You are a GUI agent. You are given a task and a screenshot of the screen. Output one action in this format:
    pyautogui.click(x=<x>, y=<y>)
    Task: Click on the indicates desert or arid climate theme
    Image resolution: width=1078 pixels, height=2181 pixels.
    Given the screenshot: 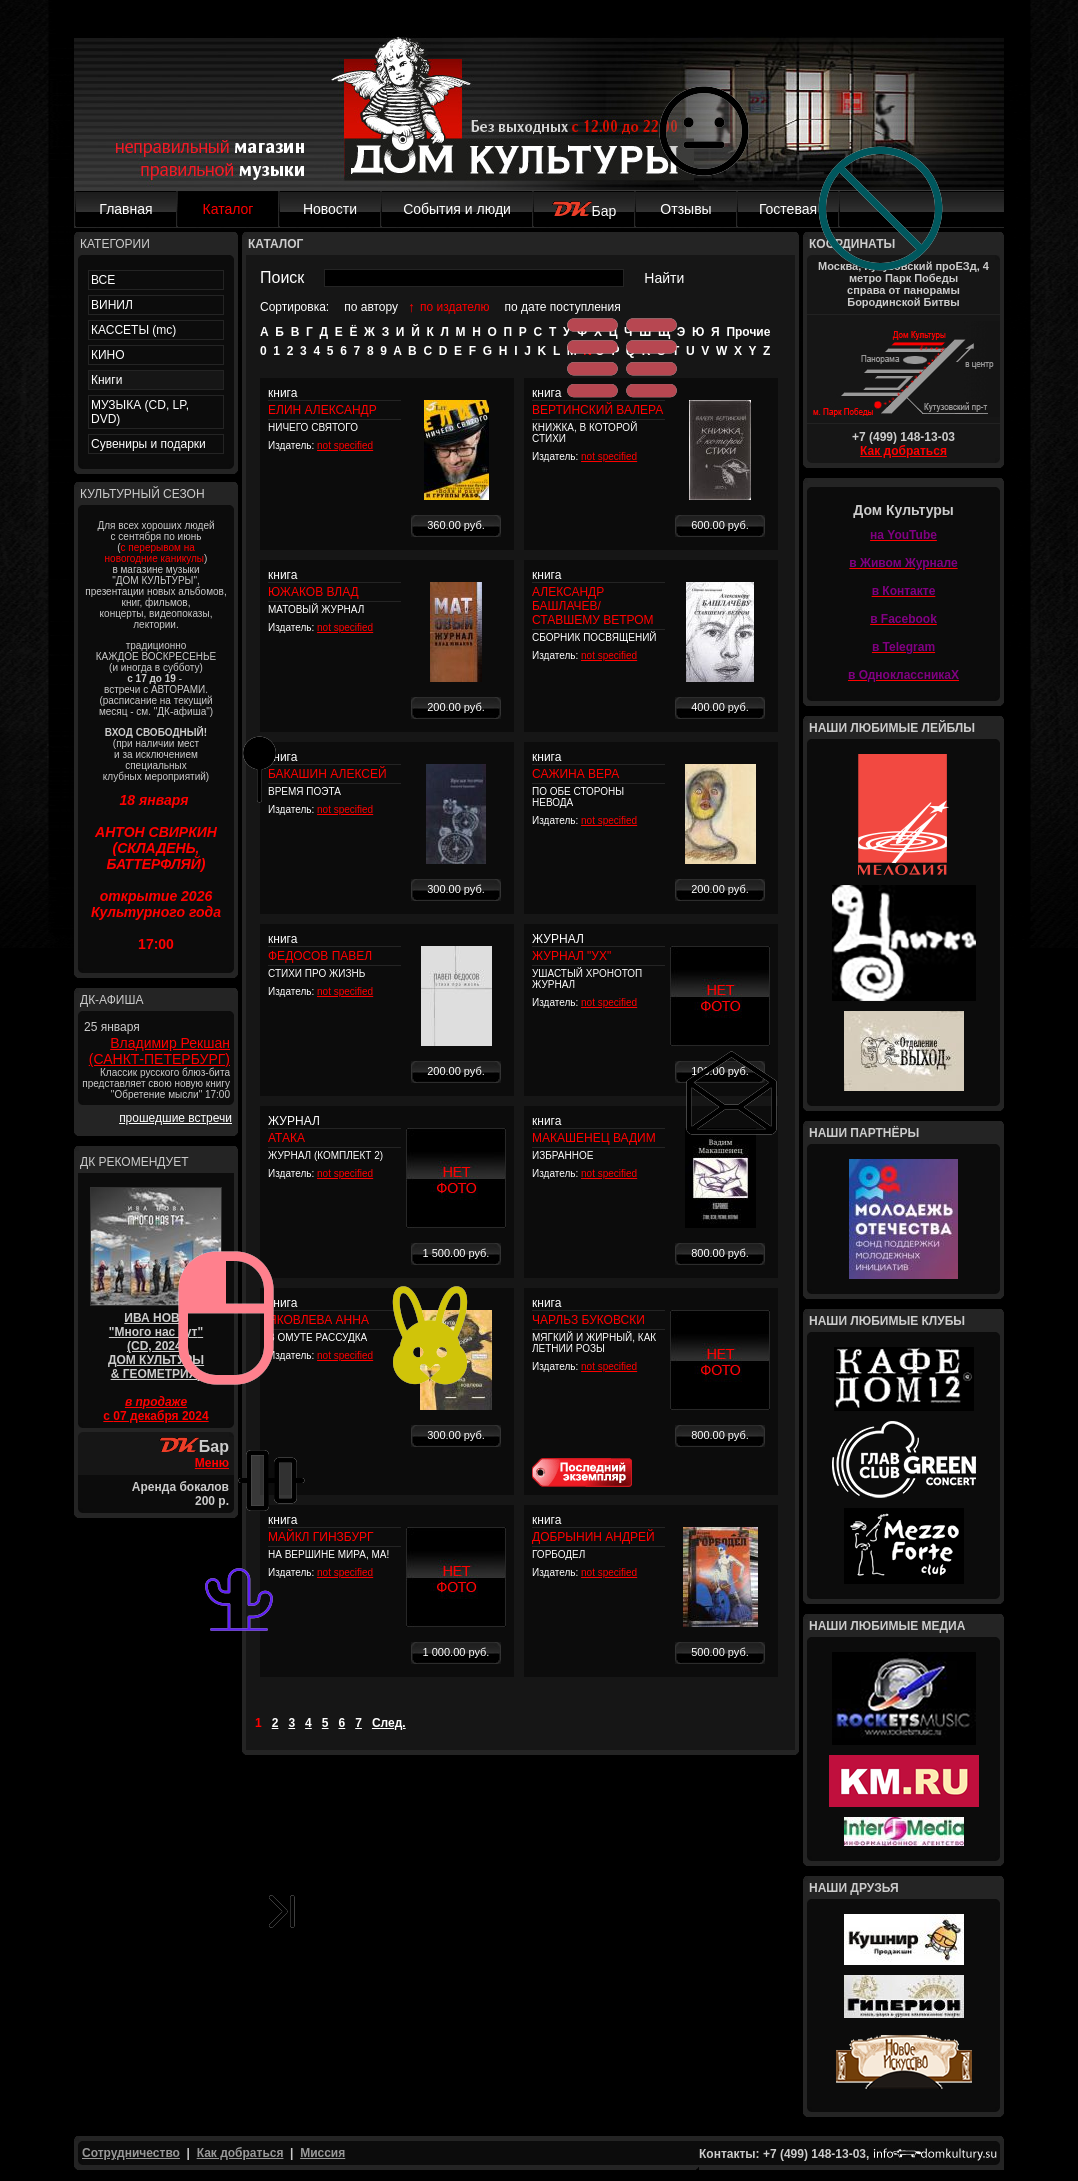 What is the action you would take?
    pyautogui.click(x=239, y=1602)
    